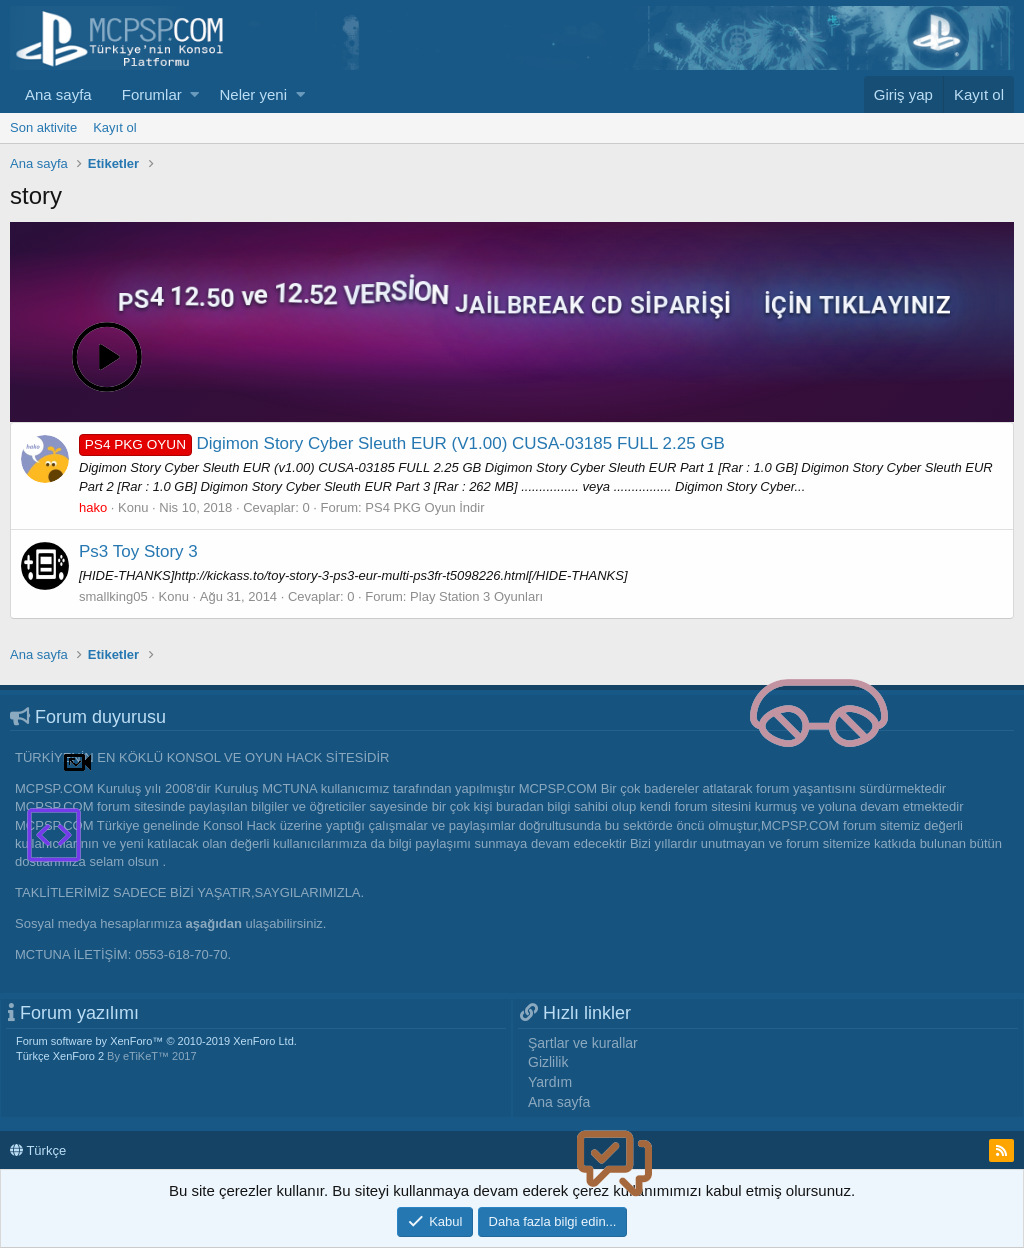 Image resolution: width=1024 pixels, height=1248 pixels. What do you see at coordinates (819, 713) in the screenshot?
I see `access swimming or sports activity settings` at bounding box center [819, 713].